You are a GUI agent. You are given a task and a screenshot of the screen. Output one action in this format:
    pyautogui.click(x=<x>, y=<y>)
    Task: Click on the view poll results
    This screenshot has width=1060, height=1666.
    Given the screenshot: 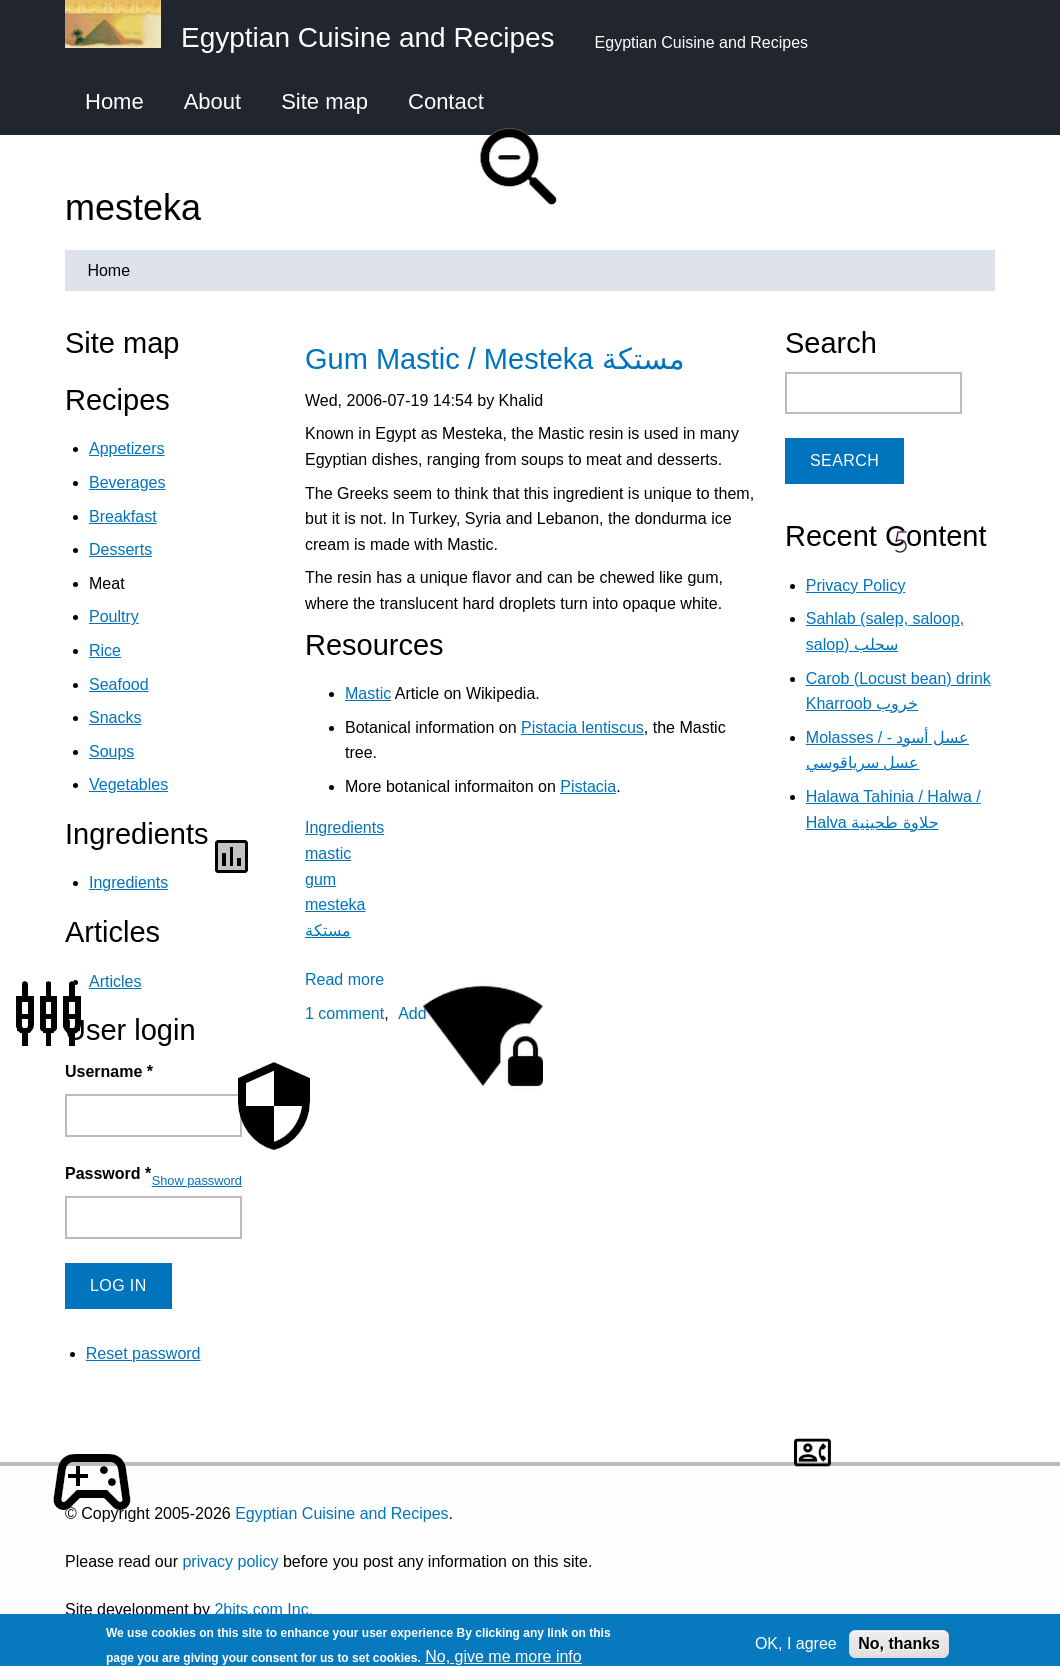 What is the action you would take?
    pyautogui.click(x=231, y=856)
    